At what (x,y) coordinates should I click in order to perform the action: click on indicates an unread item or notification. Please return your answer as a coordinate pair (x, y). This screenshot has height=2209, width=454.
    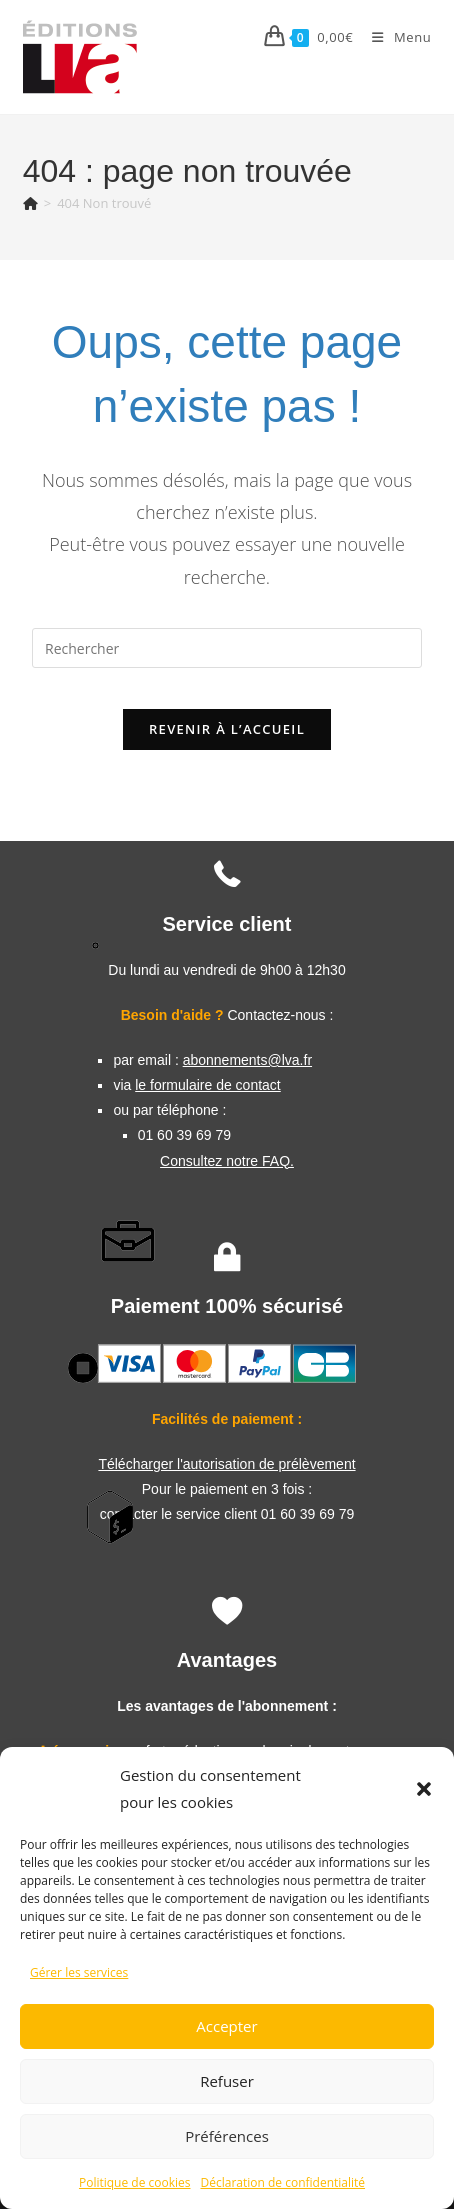
    Looking at the image, I should click on (95, 945).